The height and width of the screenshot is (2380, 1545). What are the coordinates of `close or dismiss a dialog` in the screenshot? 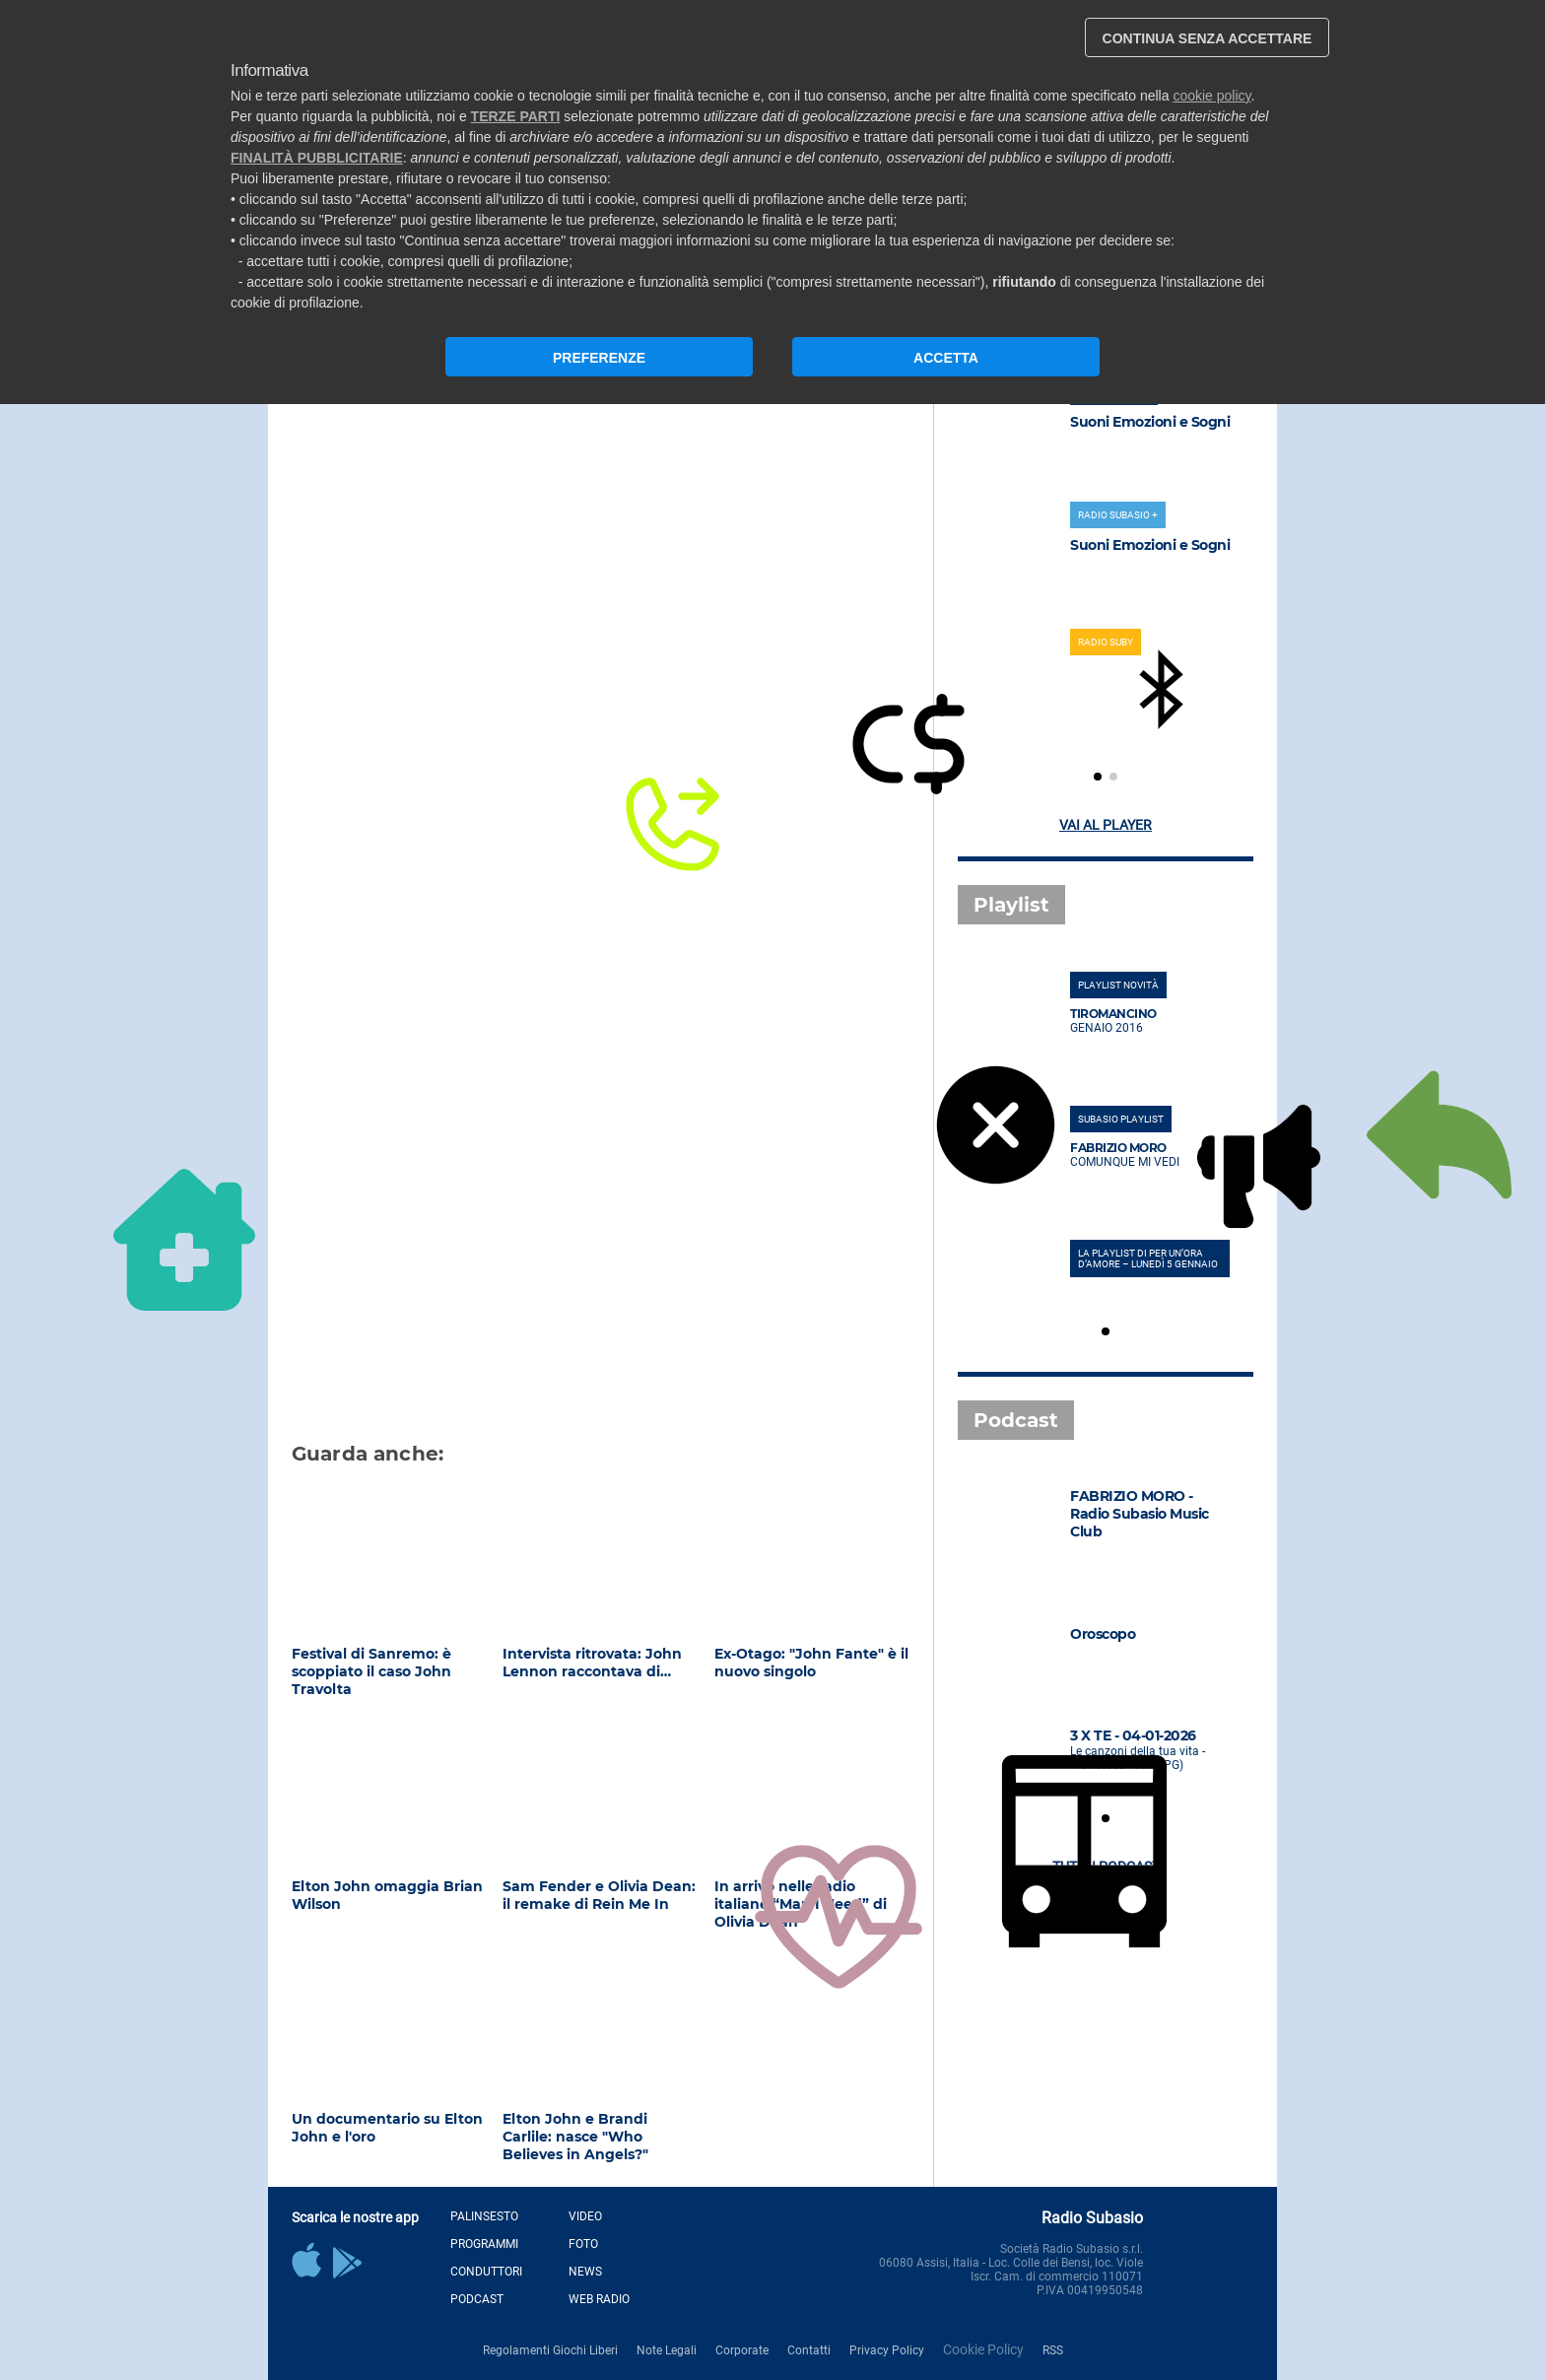 It's located at (995, 1124).